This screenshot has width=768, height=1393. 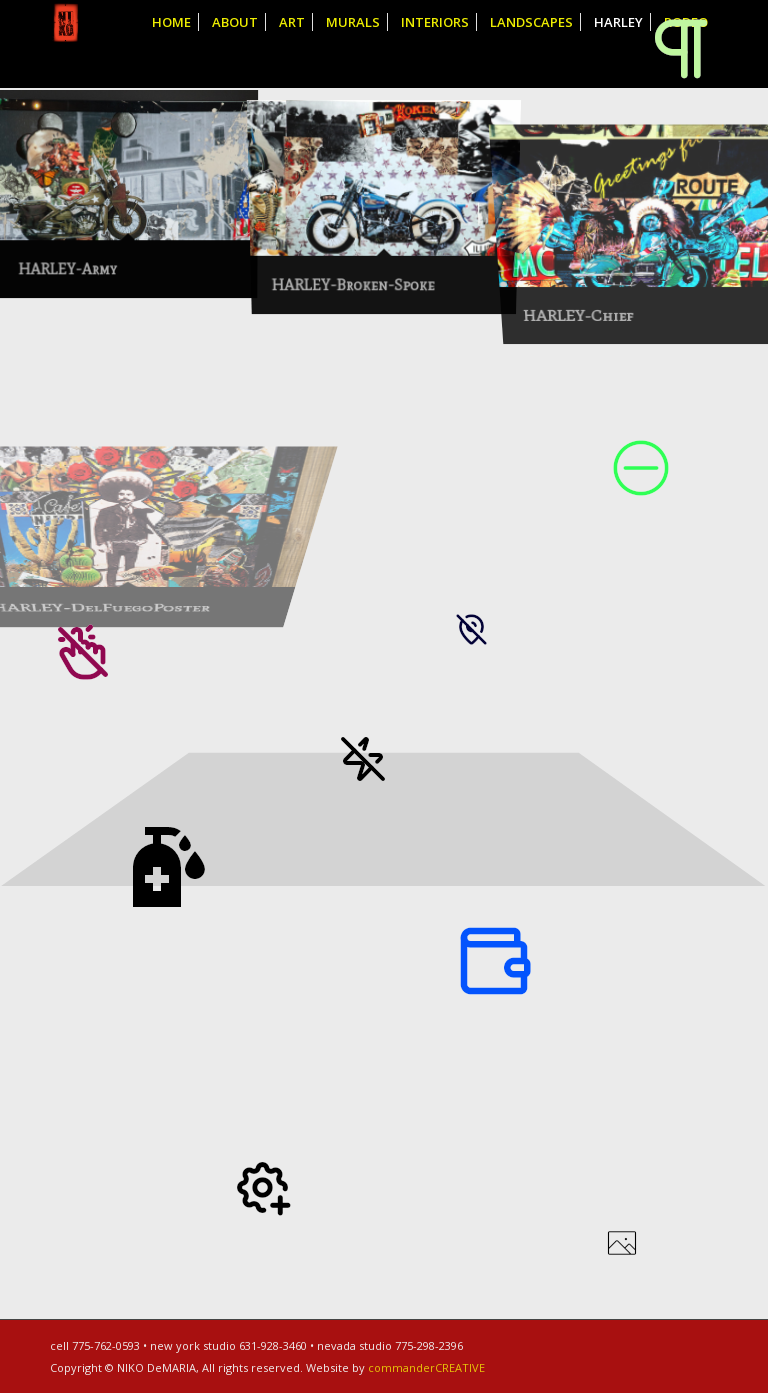 What do you see at coordinates (165, 867) in the screenshot?
I see `access hand sanitizer station location` at bounding box center [165, 867].